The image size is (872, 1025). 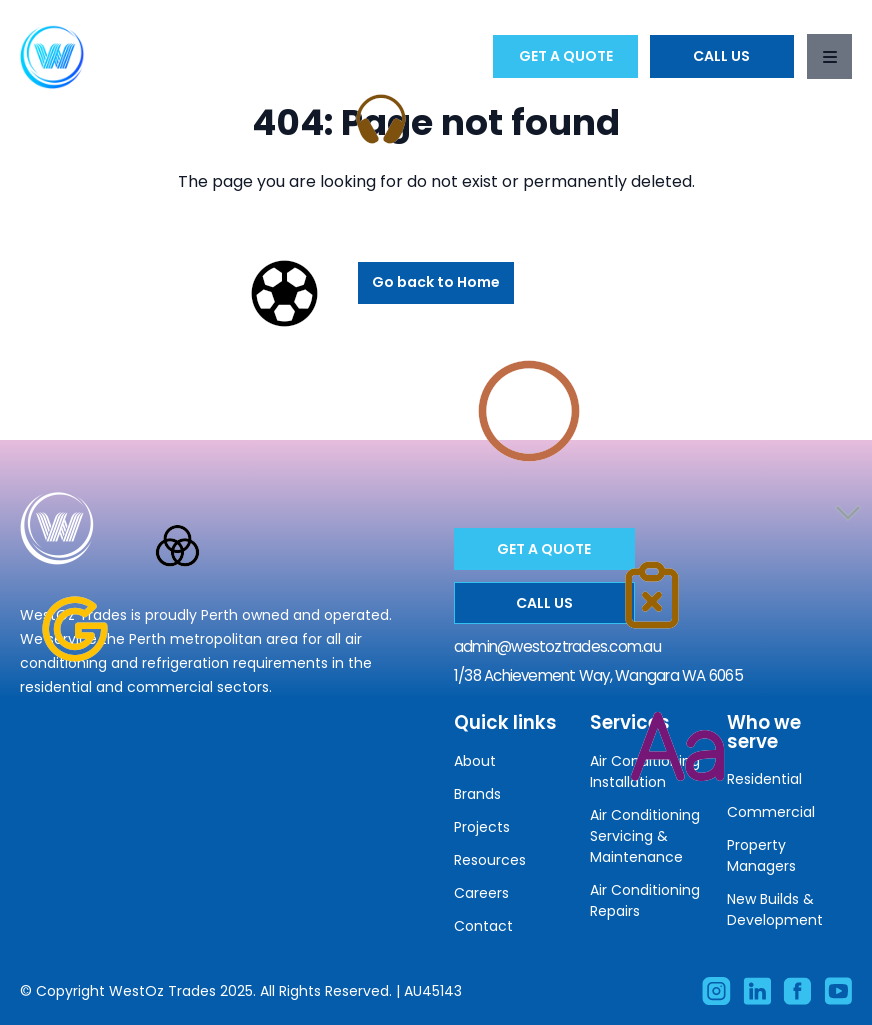 I want to click on access soccer or football-related content, so click(x=284, y=293).